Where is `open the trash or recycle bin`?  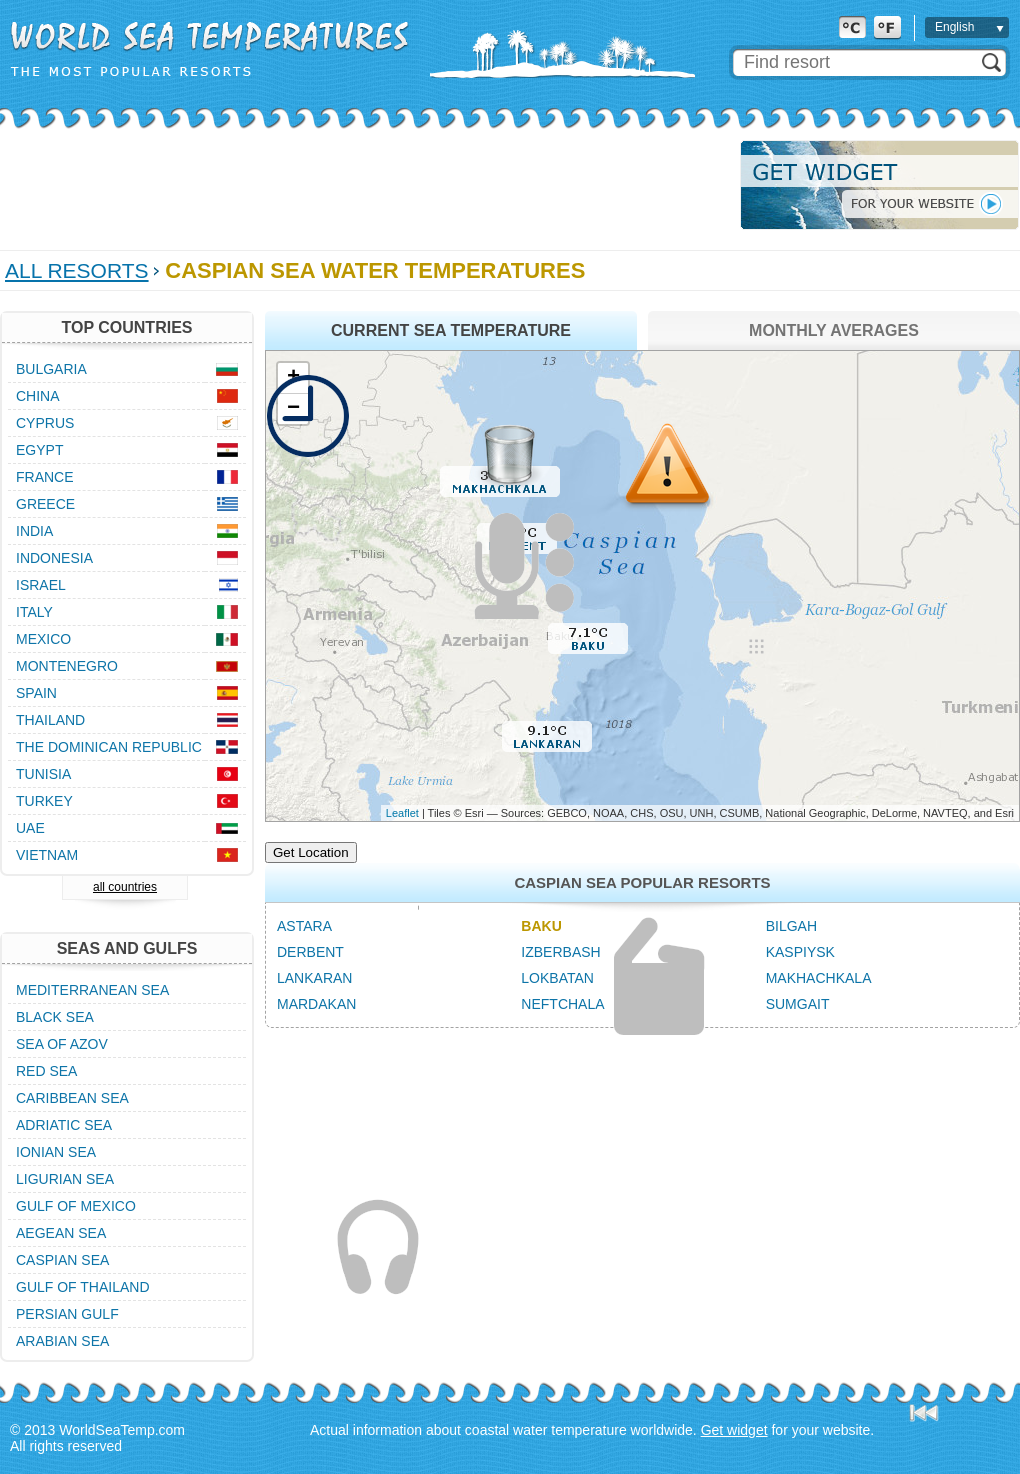 open the trash or recycle bin is located at coordinates (509, 452).